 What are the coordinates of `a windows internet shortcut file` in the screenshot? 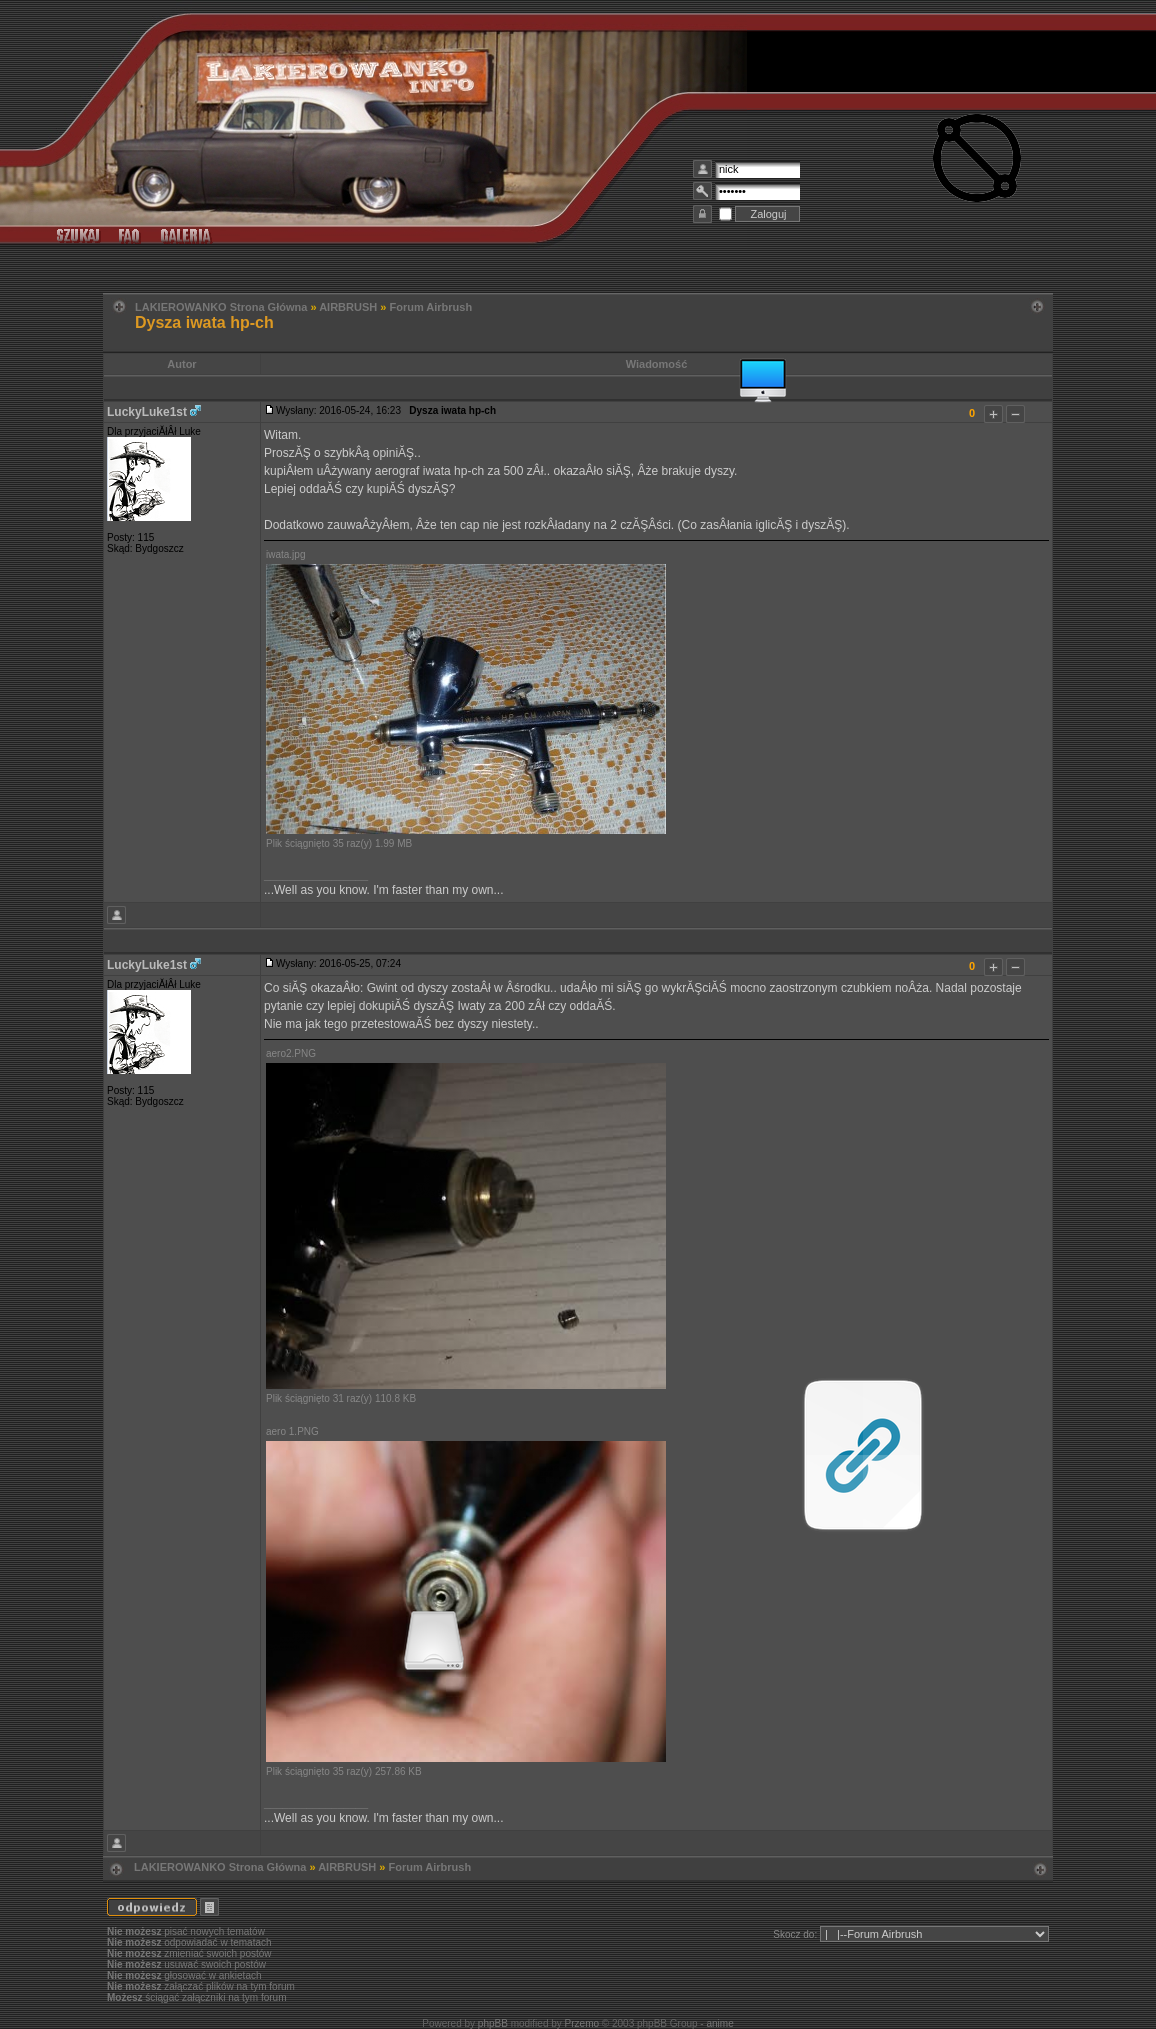 It's located at (863, 1455).